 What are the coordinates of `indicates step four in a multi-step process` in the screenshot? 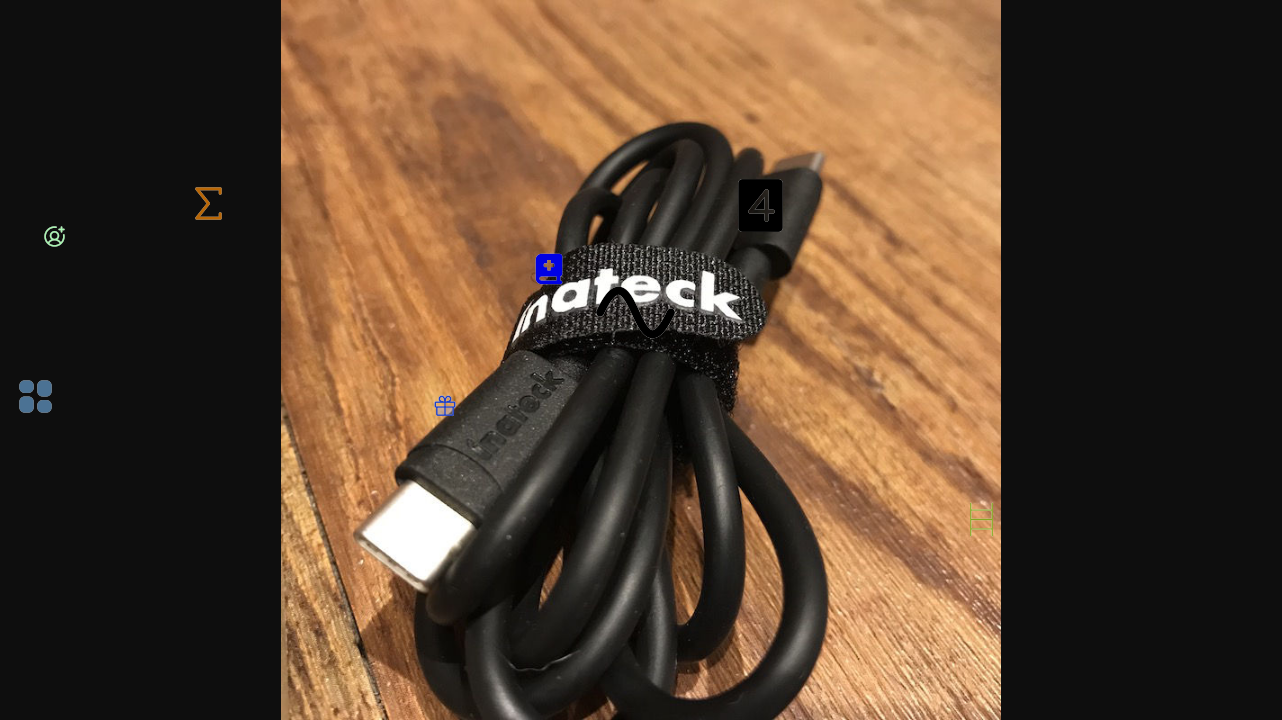 It's located at (760, 205).